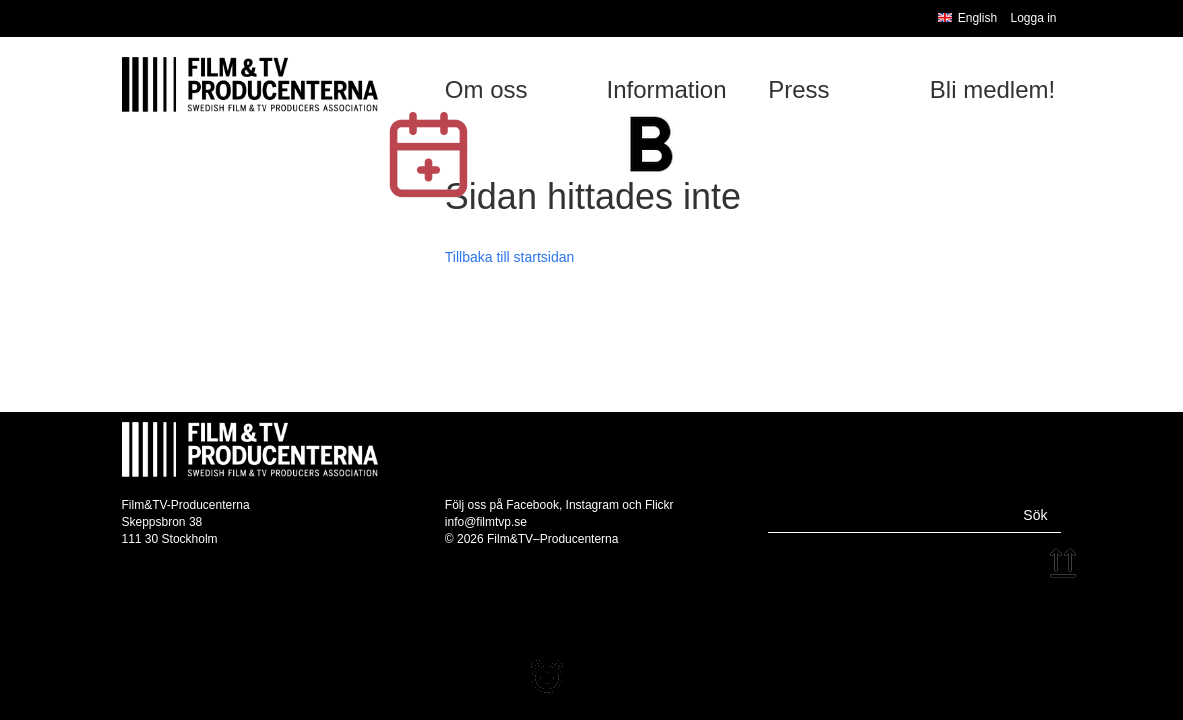 Image resolution: width=1183 pixels, height=720 pixels. Describe the element at coordinates (650, 148) in the screenshot. I see `apply bold formatting to selected text` at that location.